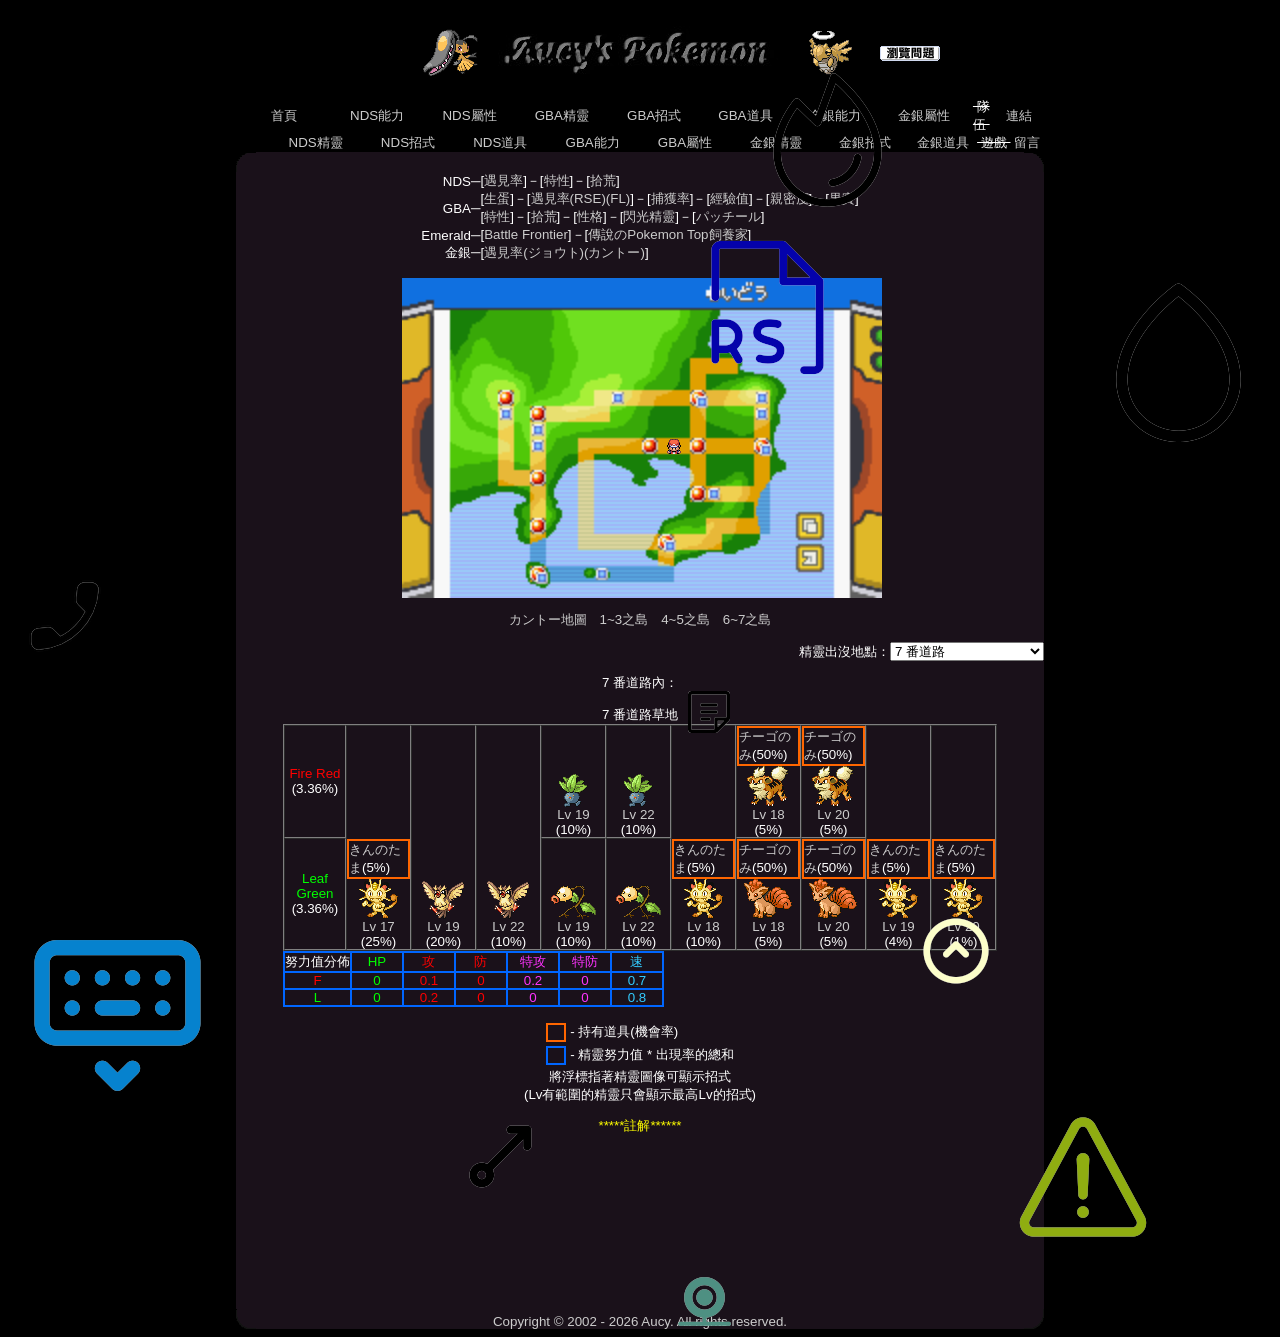 This screenshot has width=1280, height=1337. What do you see at coordinates (1083, 1177) in the screenshot?
I see `indicates a warning or caution state` at bounding box center [1083, 1177].